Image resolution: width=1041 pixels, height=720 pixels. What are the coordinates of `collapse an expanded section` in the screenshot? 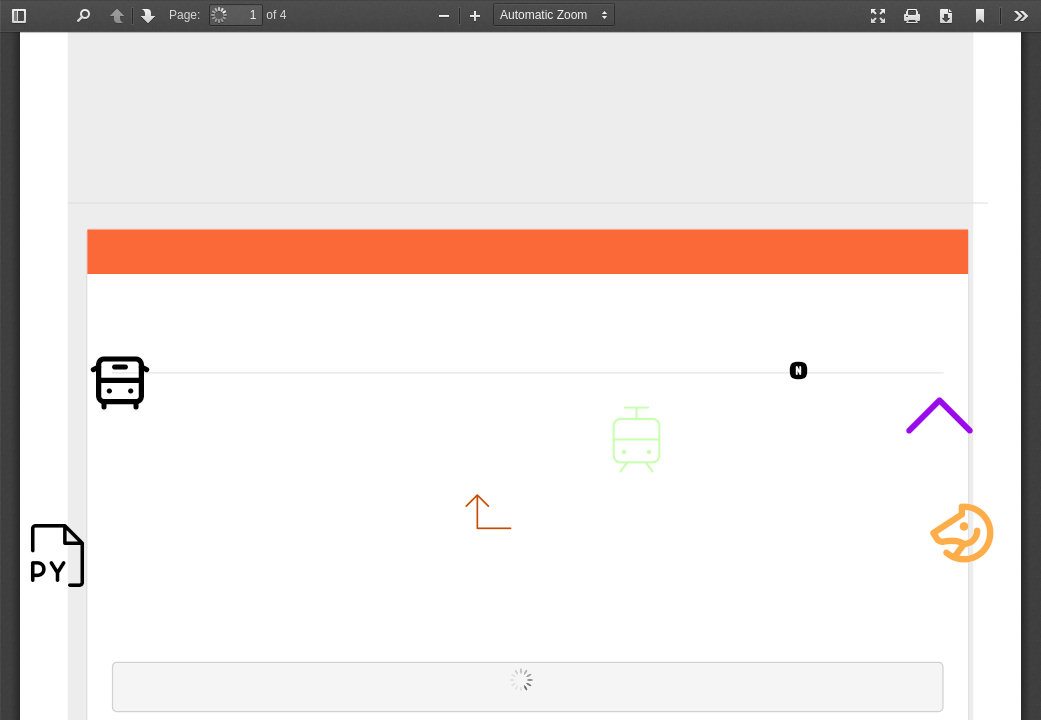 It's located at (939, 418).